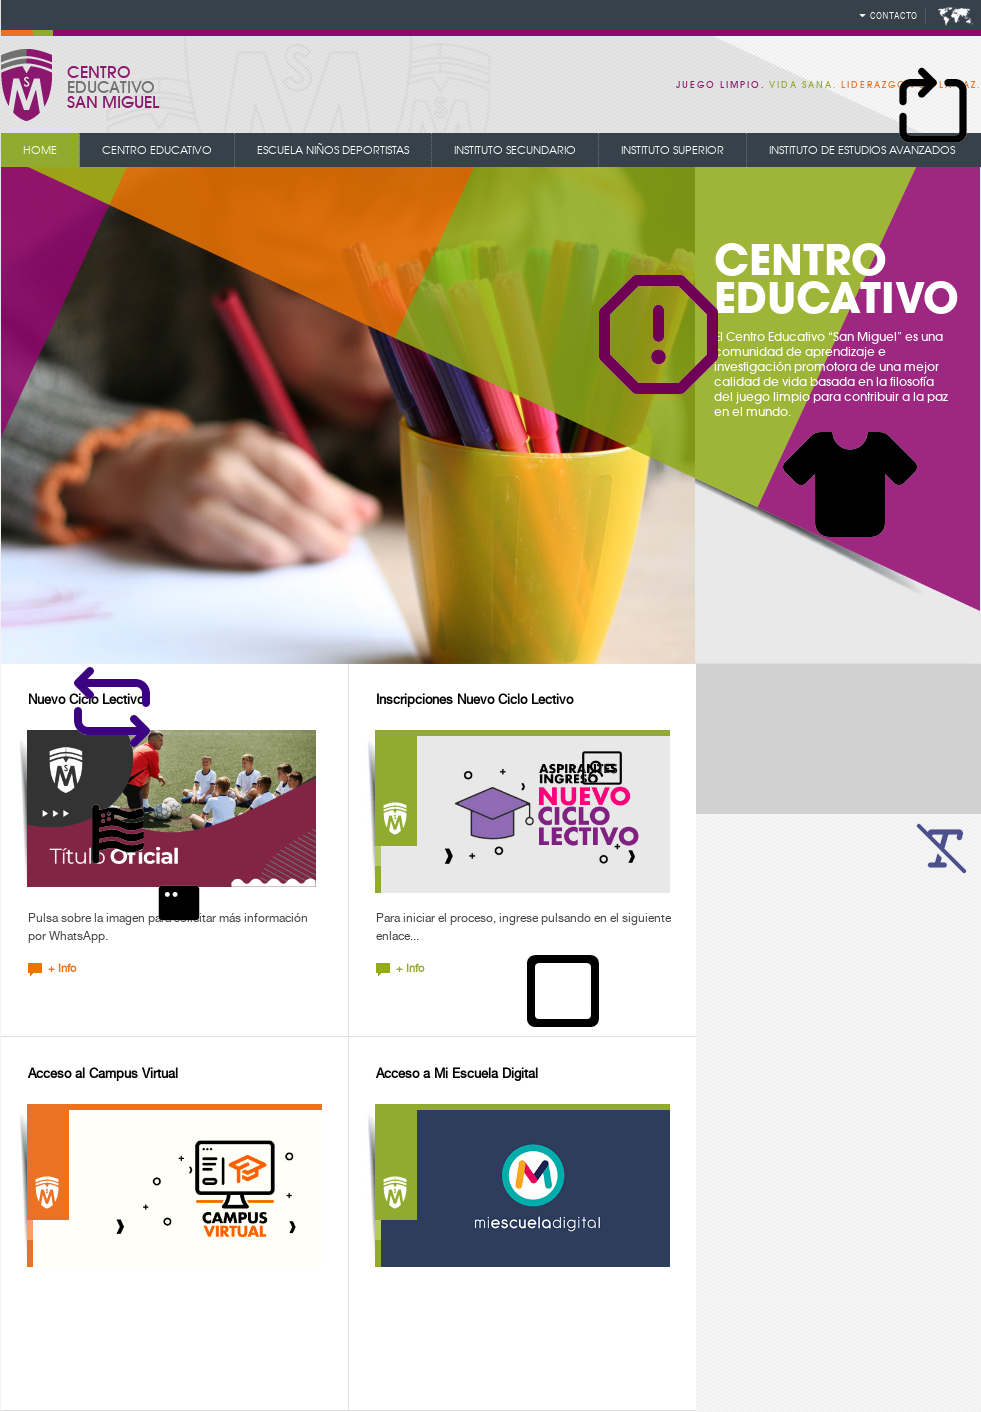 This screenshot has width=981, height=1412. Describe the element at coordinates (658, 334) in the screenshot. I see `stop or halt current action` at that location.